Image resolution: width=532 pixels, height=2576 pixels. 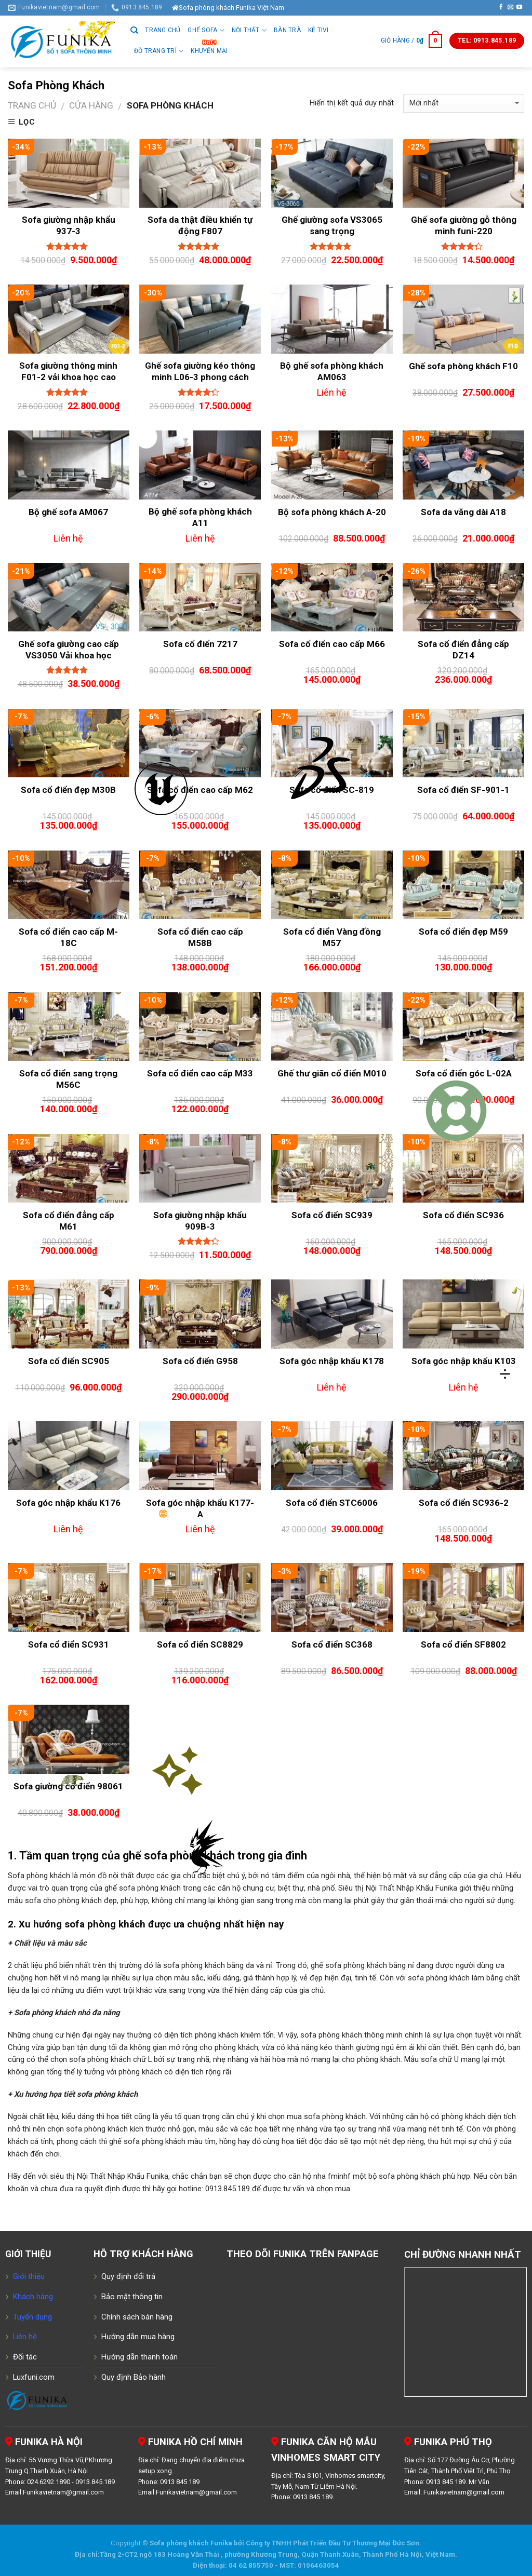 What do you see at coordinates (73, 1781) in the screenshot?
I see `polars data library branding` at bounding box center [73, 1781].